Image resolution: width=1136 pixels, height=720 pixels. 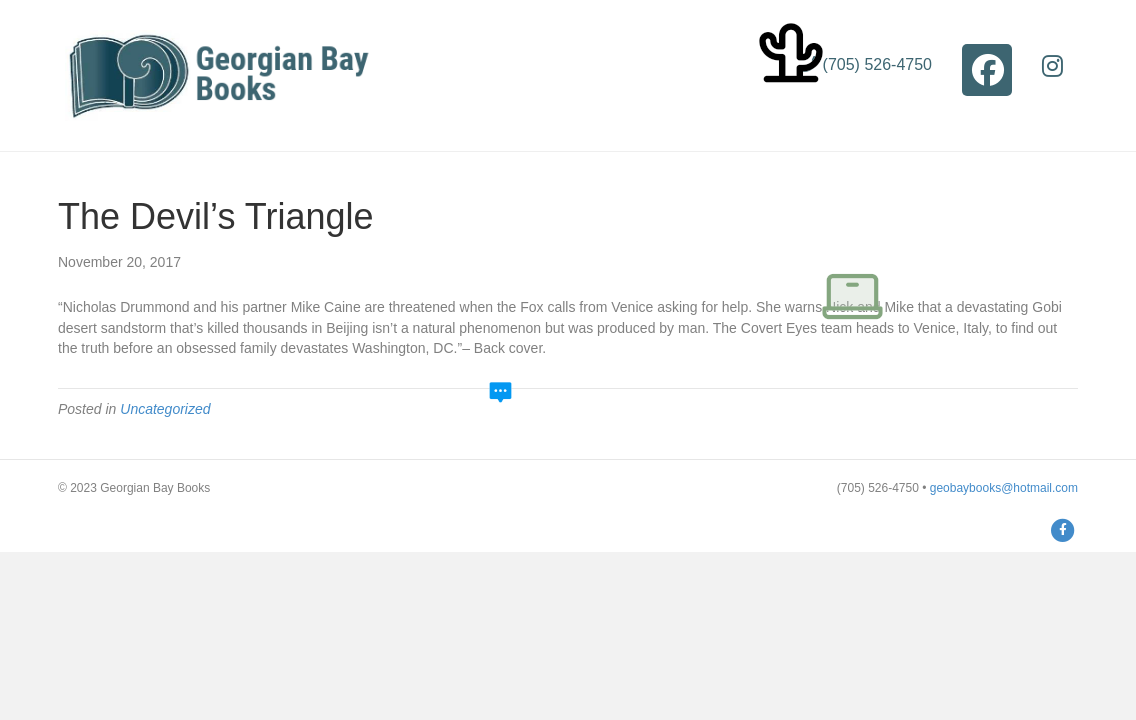 What do you see at coordinates (852, 295) in the screenshot?
I see `switch to desktop view` at bounding box center [852, 295].